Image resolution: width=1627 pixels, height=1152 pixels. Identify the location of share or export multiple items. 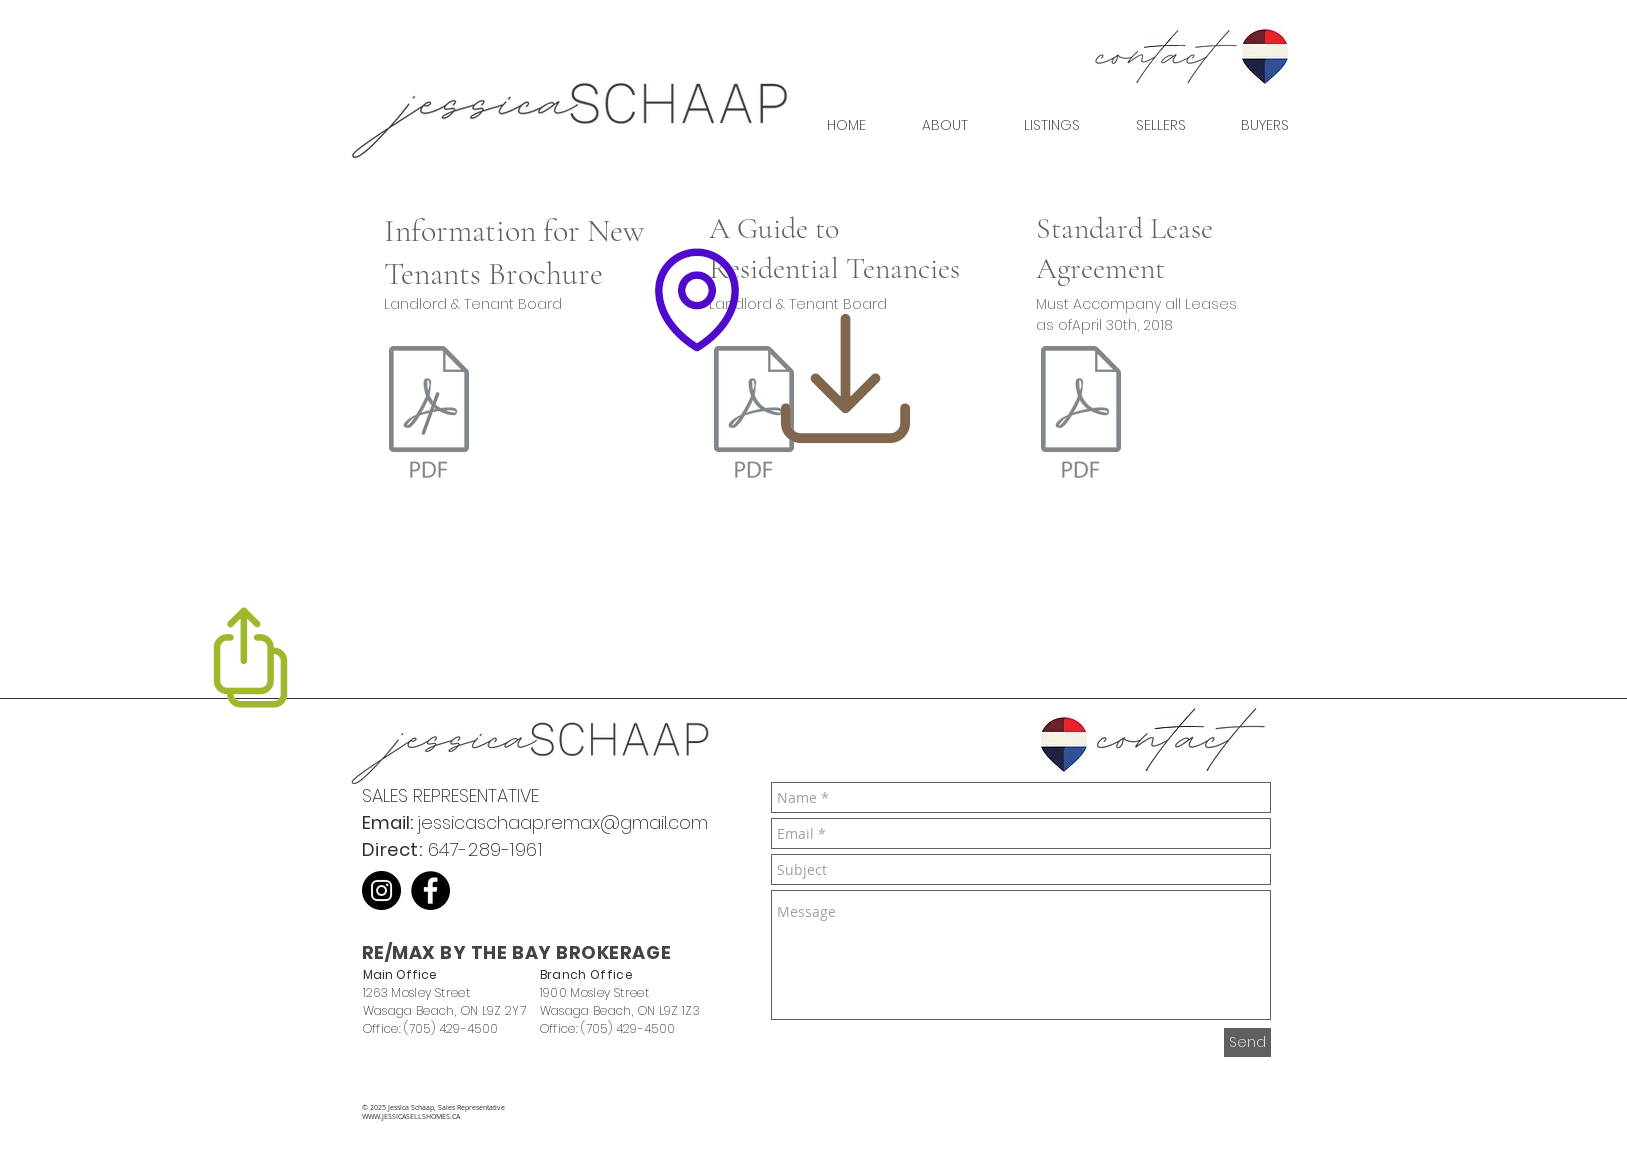
(250, 657).